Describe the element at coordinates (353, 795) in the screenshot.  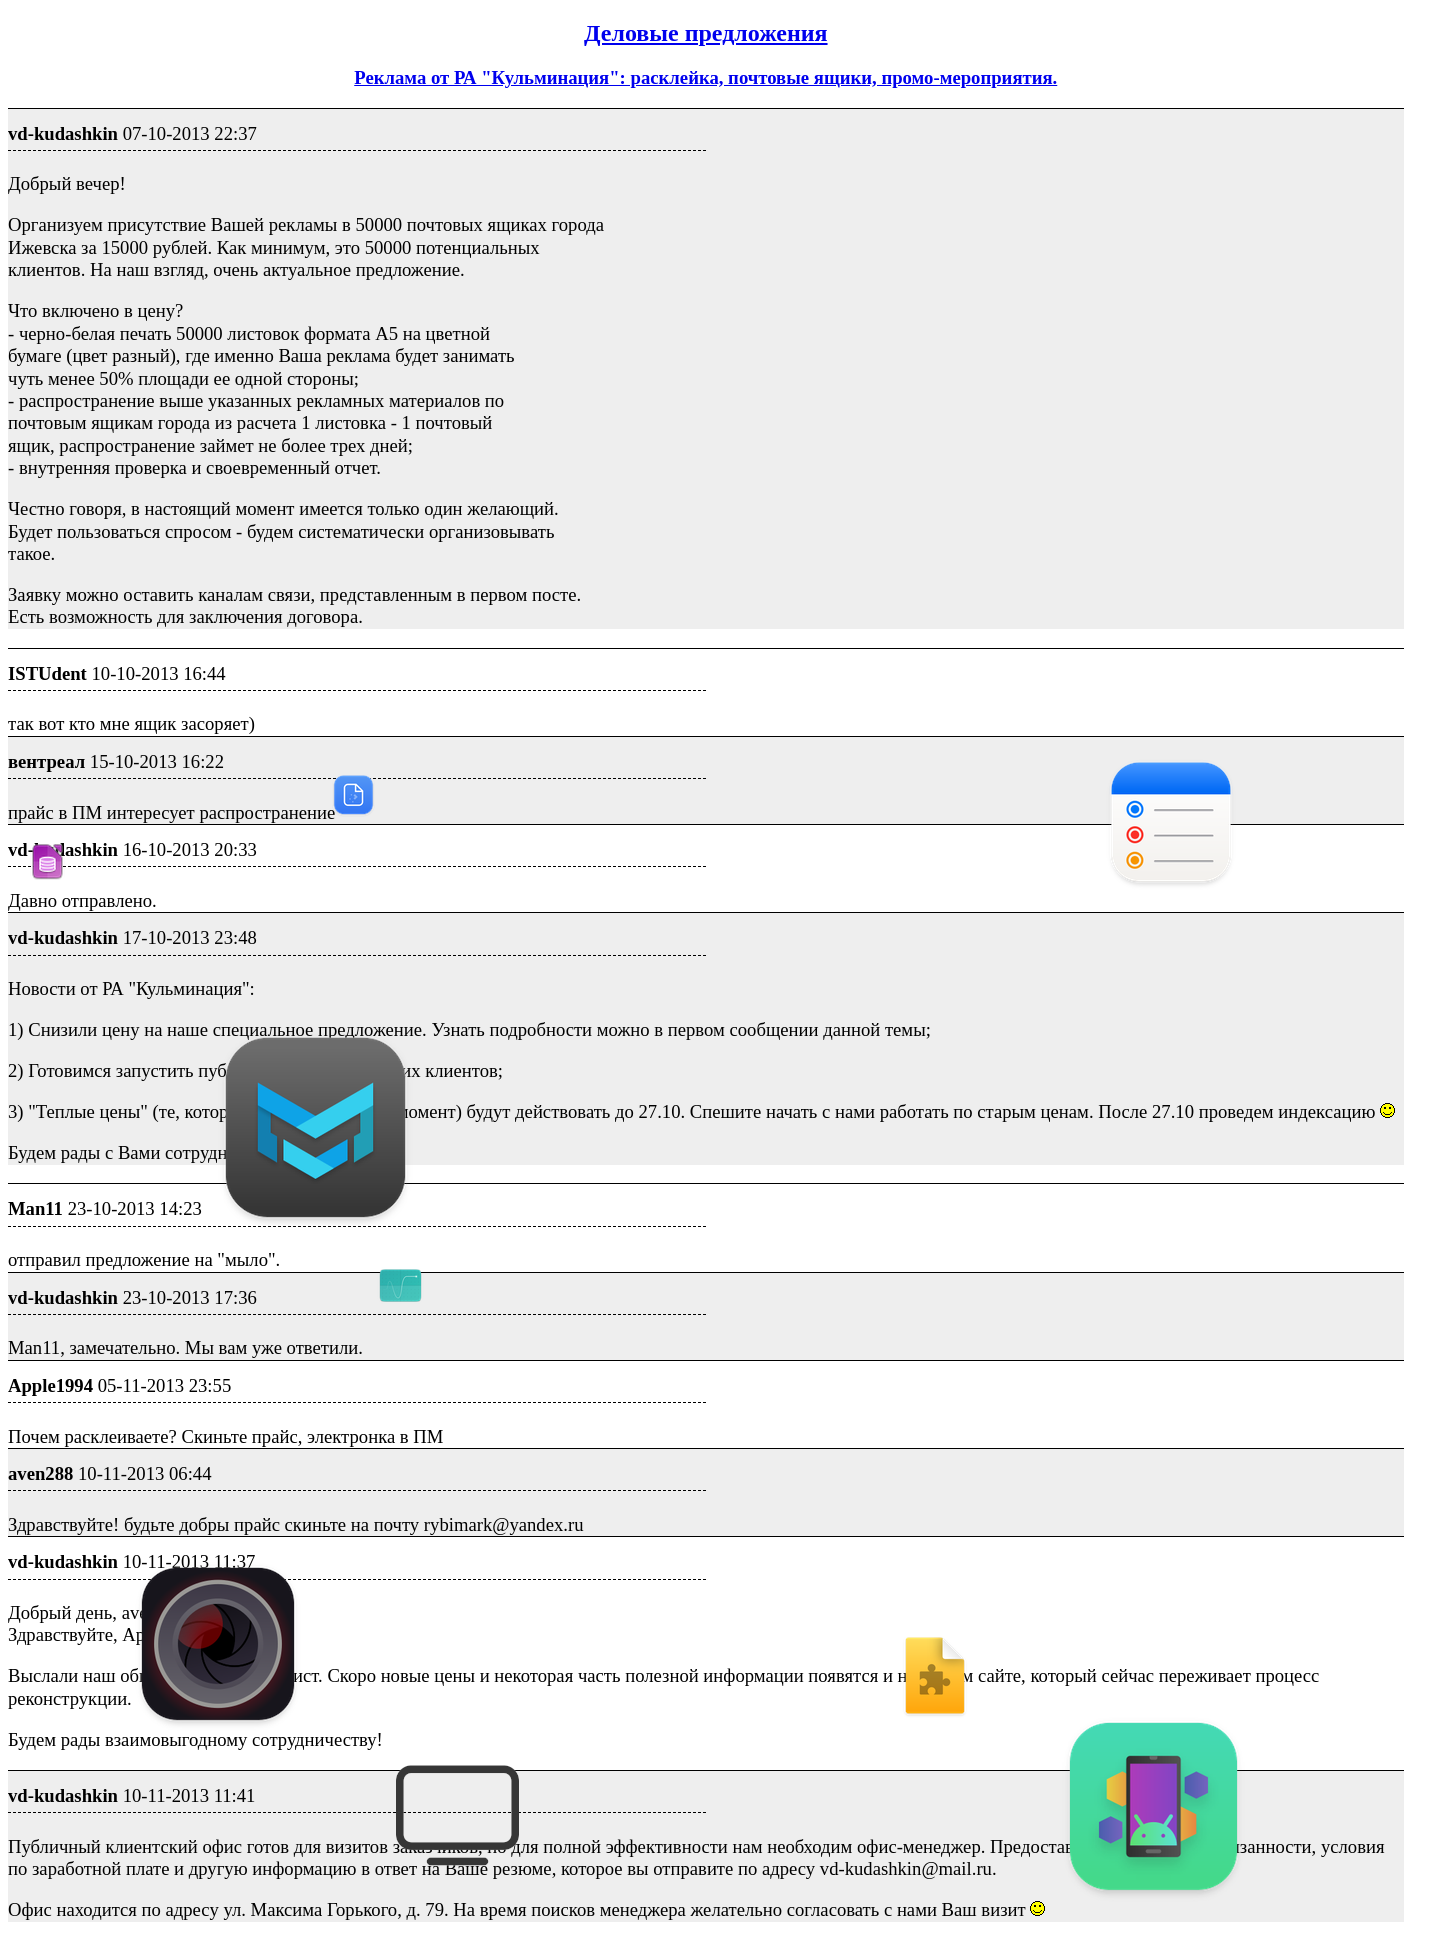
I see `configure default apps for file types` at that location.